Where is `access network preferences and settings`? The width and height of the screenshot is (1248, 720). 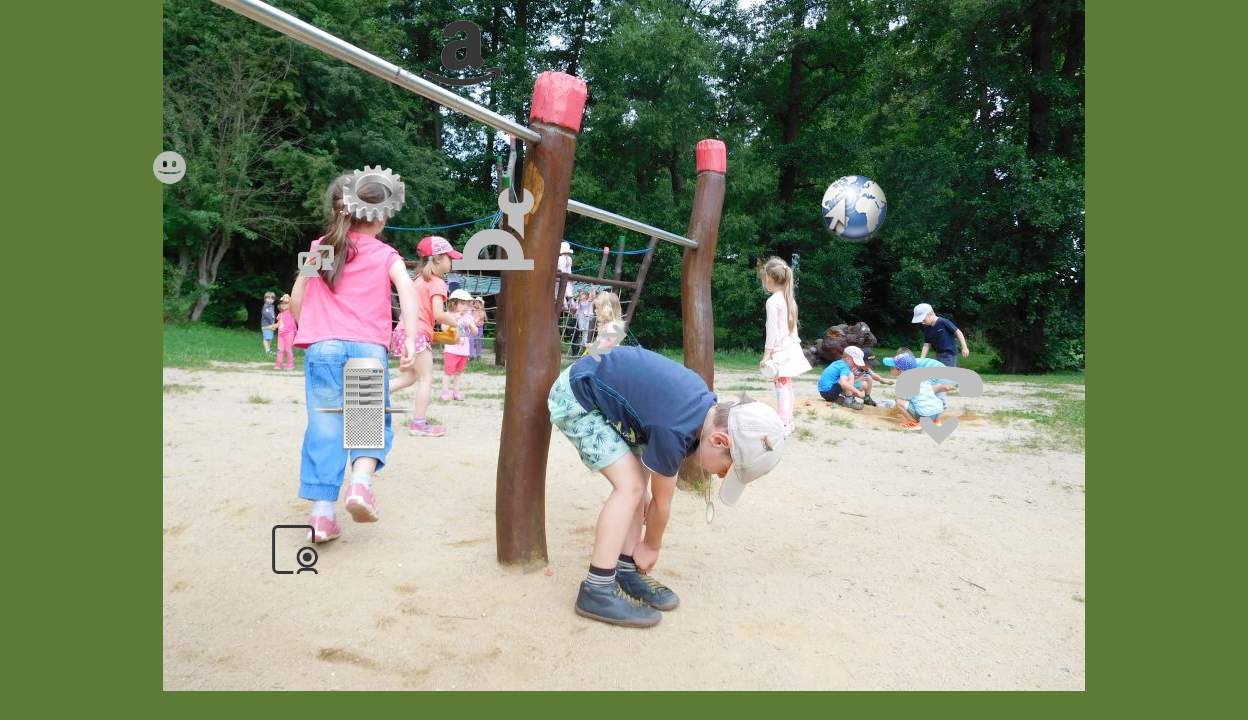
access network preferences and settings is located at coordinates (316, 261).